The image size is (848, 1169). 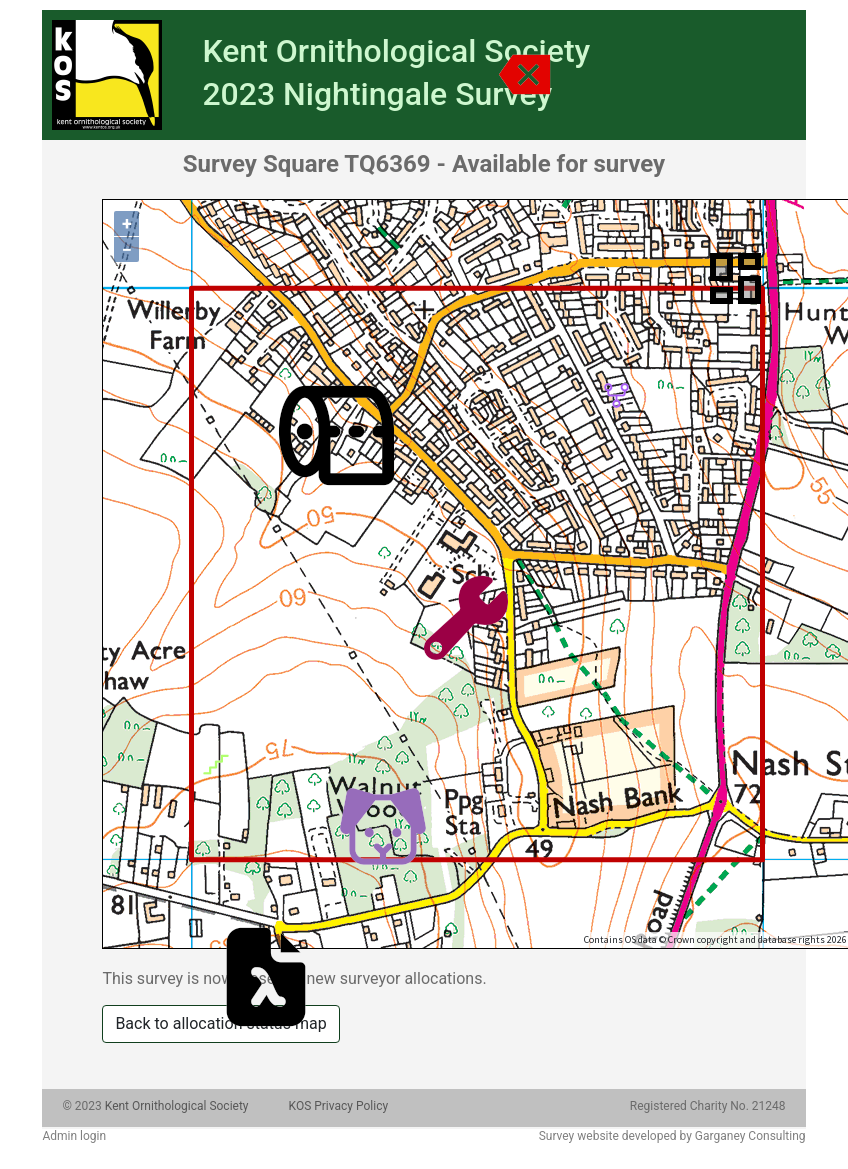 What do you see at coordinates (266, 977) in the screenshot?
I see `open a lambda function file` at bounding box center [266, 977].